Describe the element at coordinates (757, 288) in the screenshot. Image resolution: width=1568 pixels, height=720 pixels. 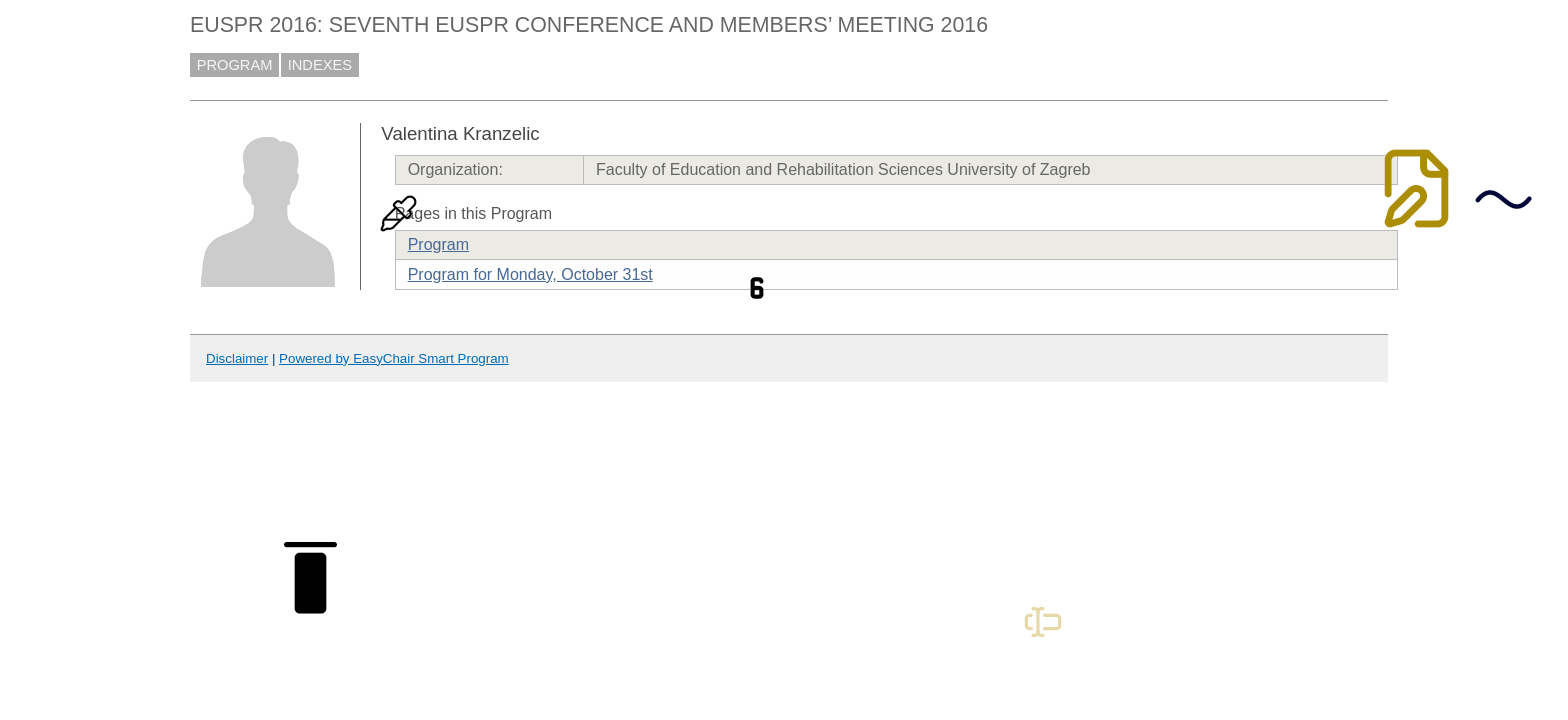
I see `indicates item number 6 in a list or sequence` at that location.